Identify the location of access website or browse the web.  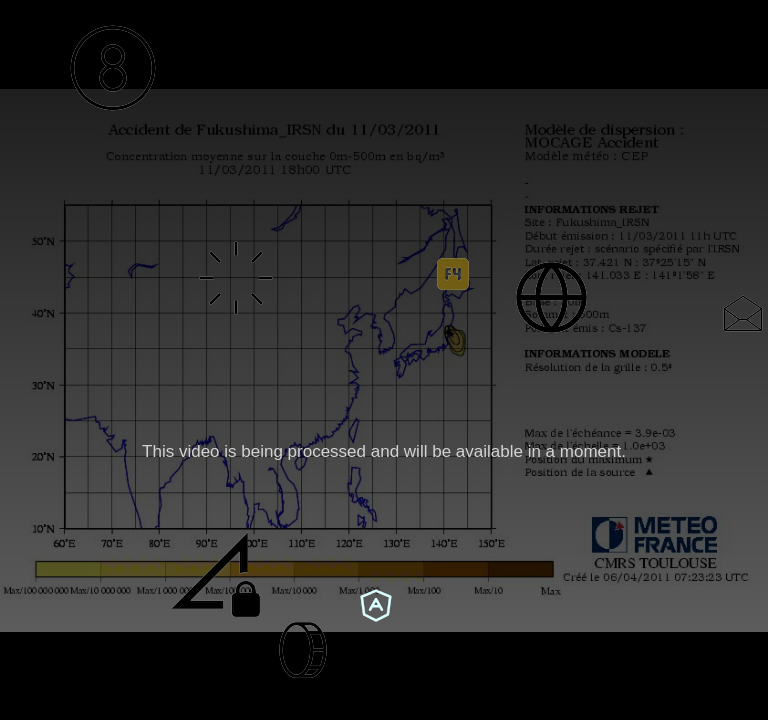
(551, 297).